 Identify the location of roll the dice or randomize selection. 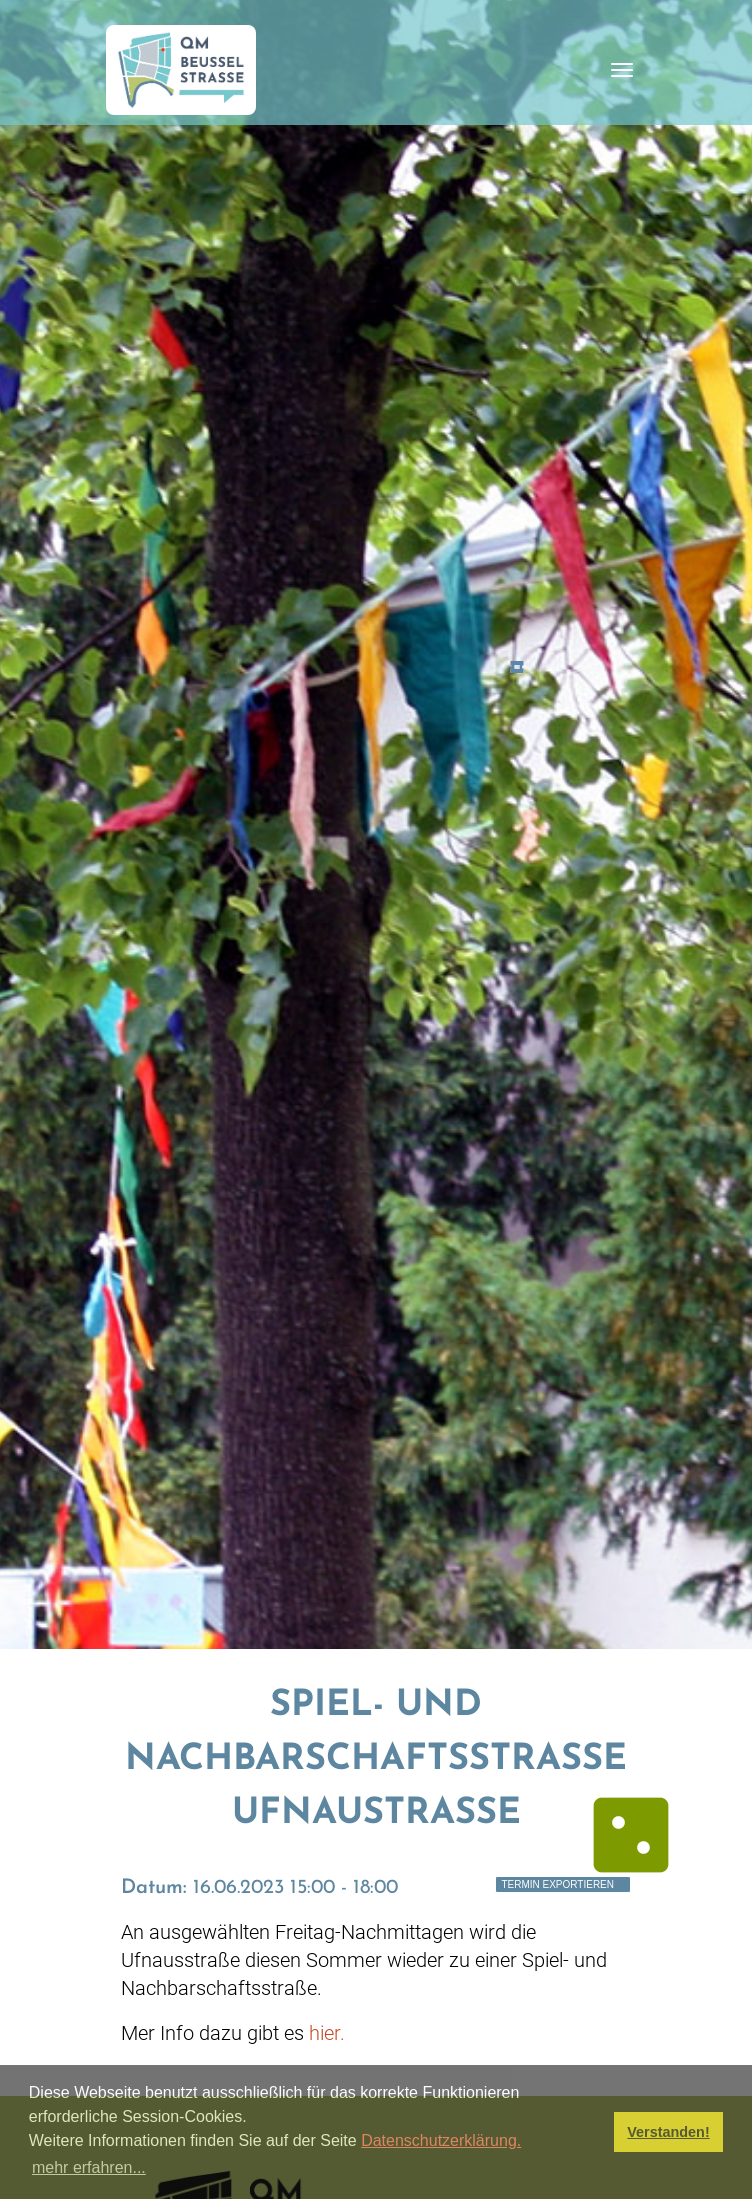
(631, 1835).